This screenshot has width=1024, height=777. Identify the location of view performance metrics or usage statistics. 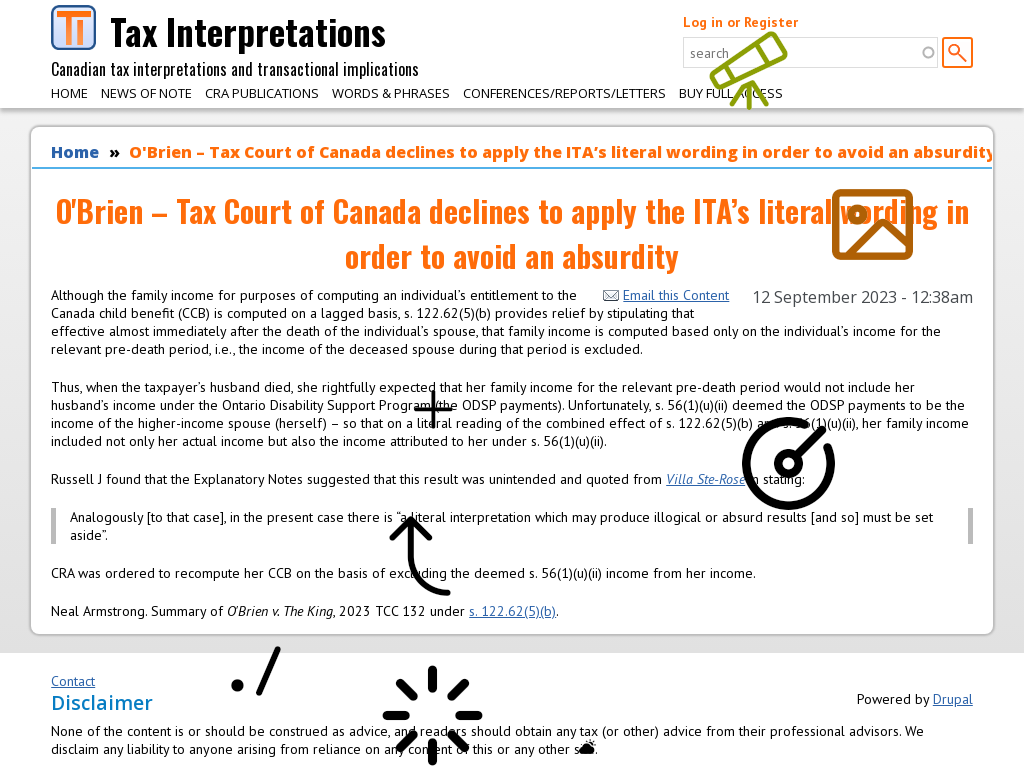
(788, 463).